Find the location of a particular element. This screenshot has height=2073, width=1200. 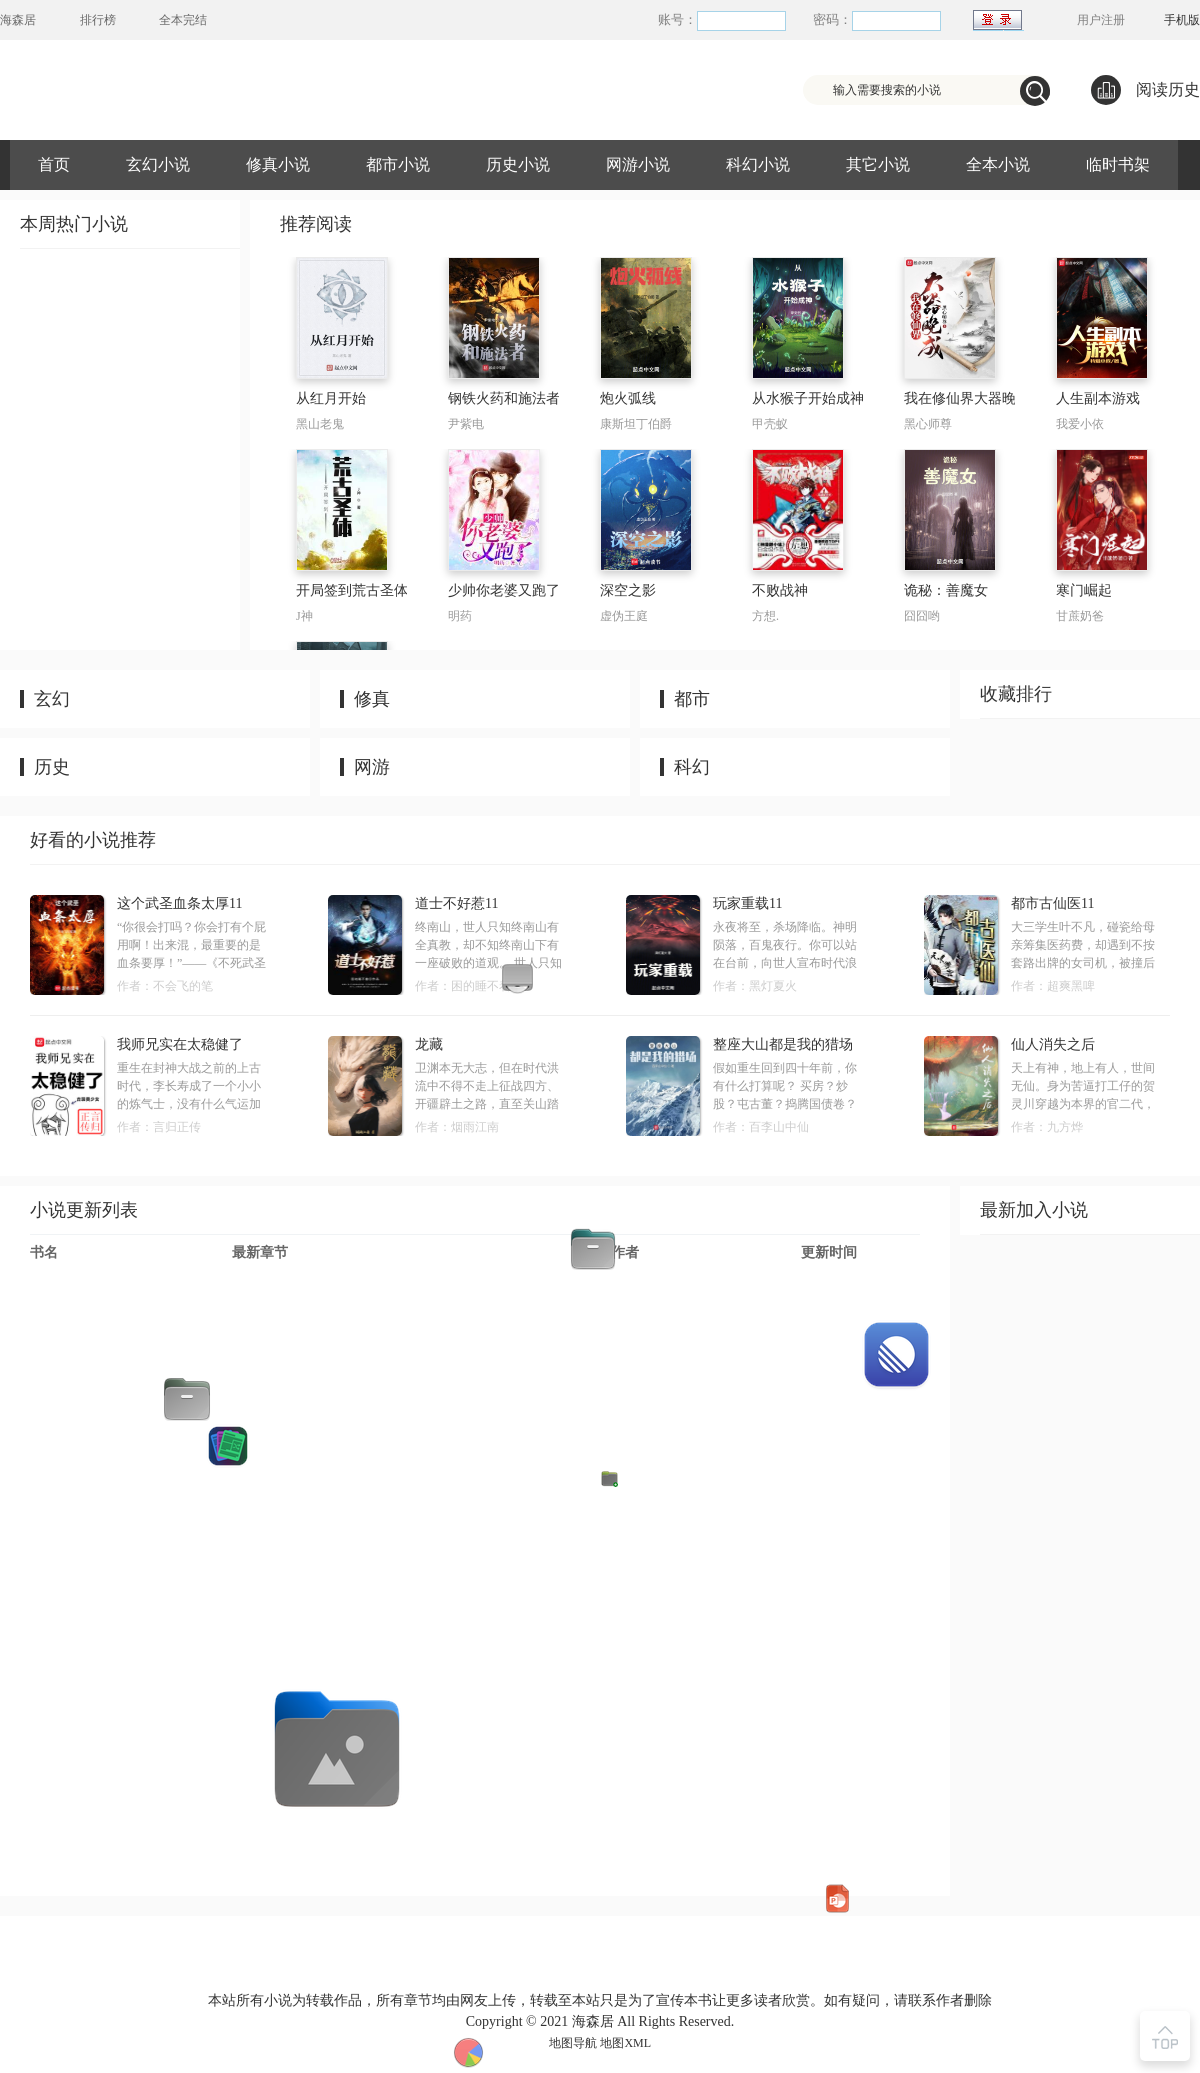

open pdf arranger app is located at coordinates (228, 1446).